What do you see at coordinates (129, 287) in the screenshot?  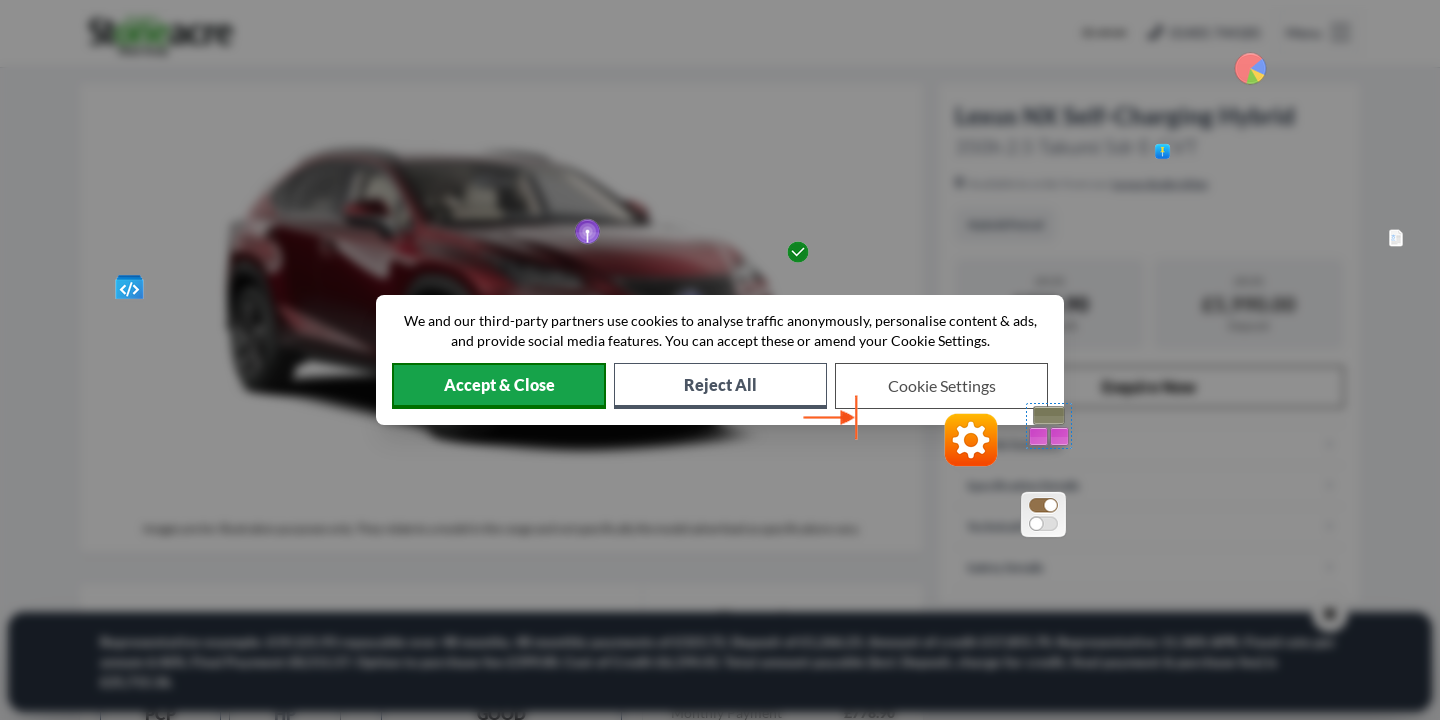 I see `open xaml application` at bounding box center [129, 287].